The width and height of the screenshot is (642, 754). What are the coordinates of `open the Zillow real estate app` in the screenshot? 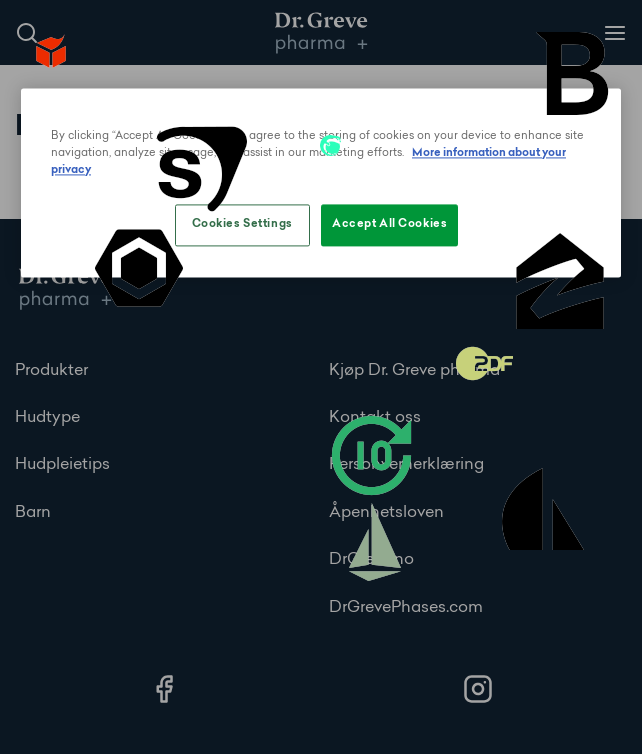 It's located at (560, 281).